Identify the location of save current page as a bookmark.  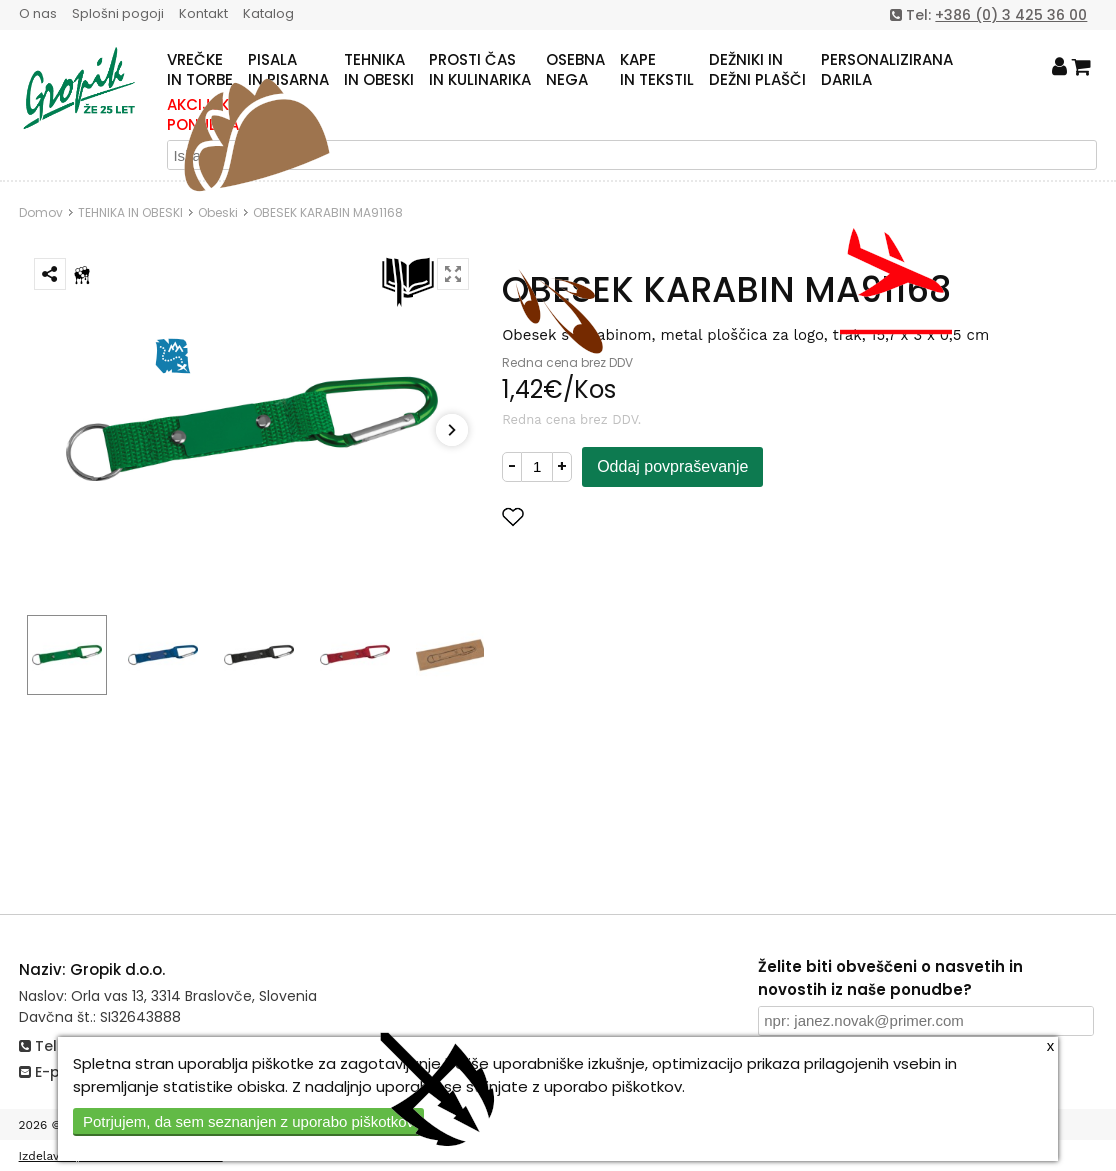
(408, 281).